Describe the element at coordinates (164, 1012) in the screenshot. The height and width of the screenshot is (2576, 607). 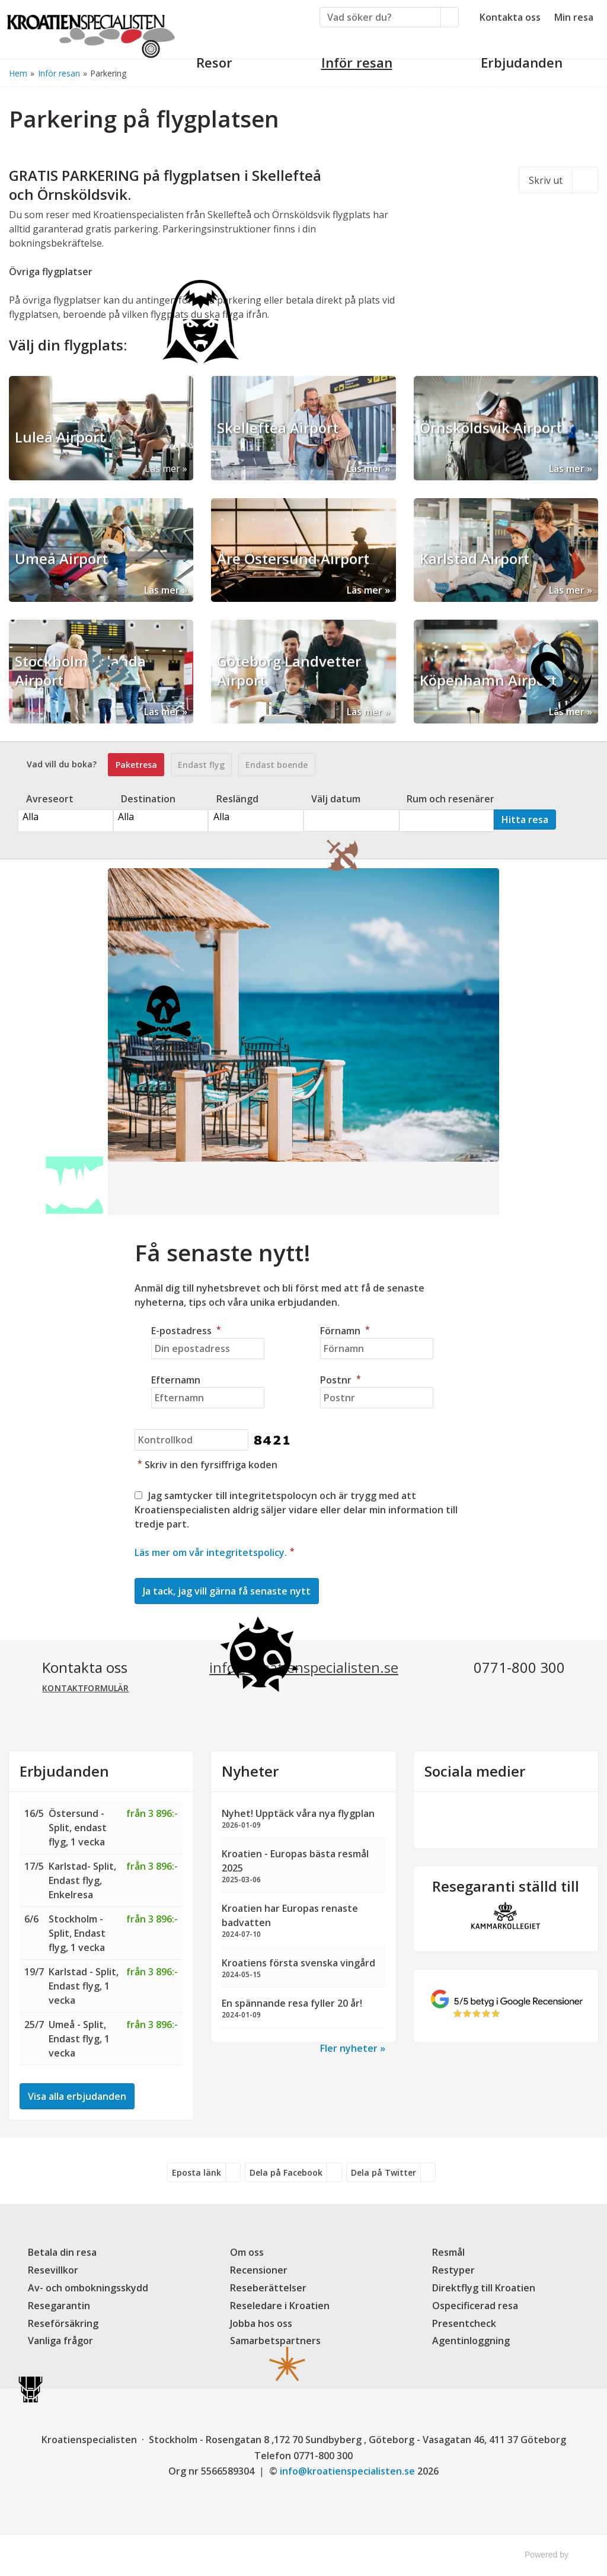
I see `enemy or creature type indicator in a game interface` at that location.